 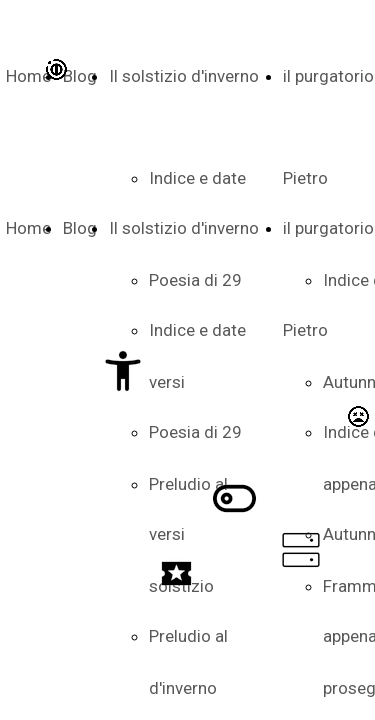 I want to click on view local events or activities, so click(x=176, y=573).